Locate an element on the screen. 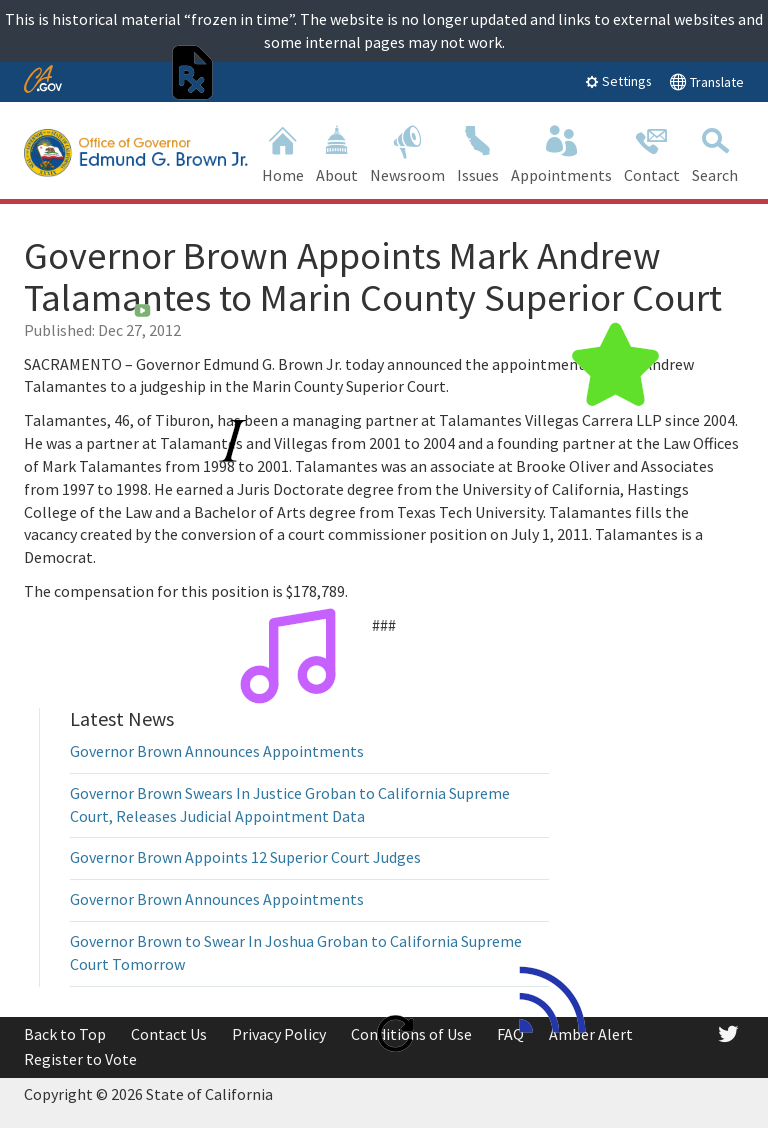 This screenshot has width=768, height=1128. access music library or player is located at coordinates (288, 656).